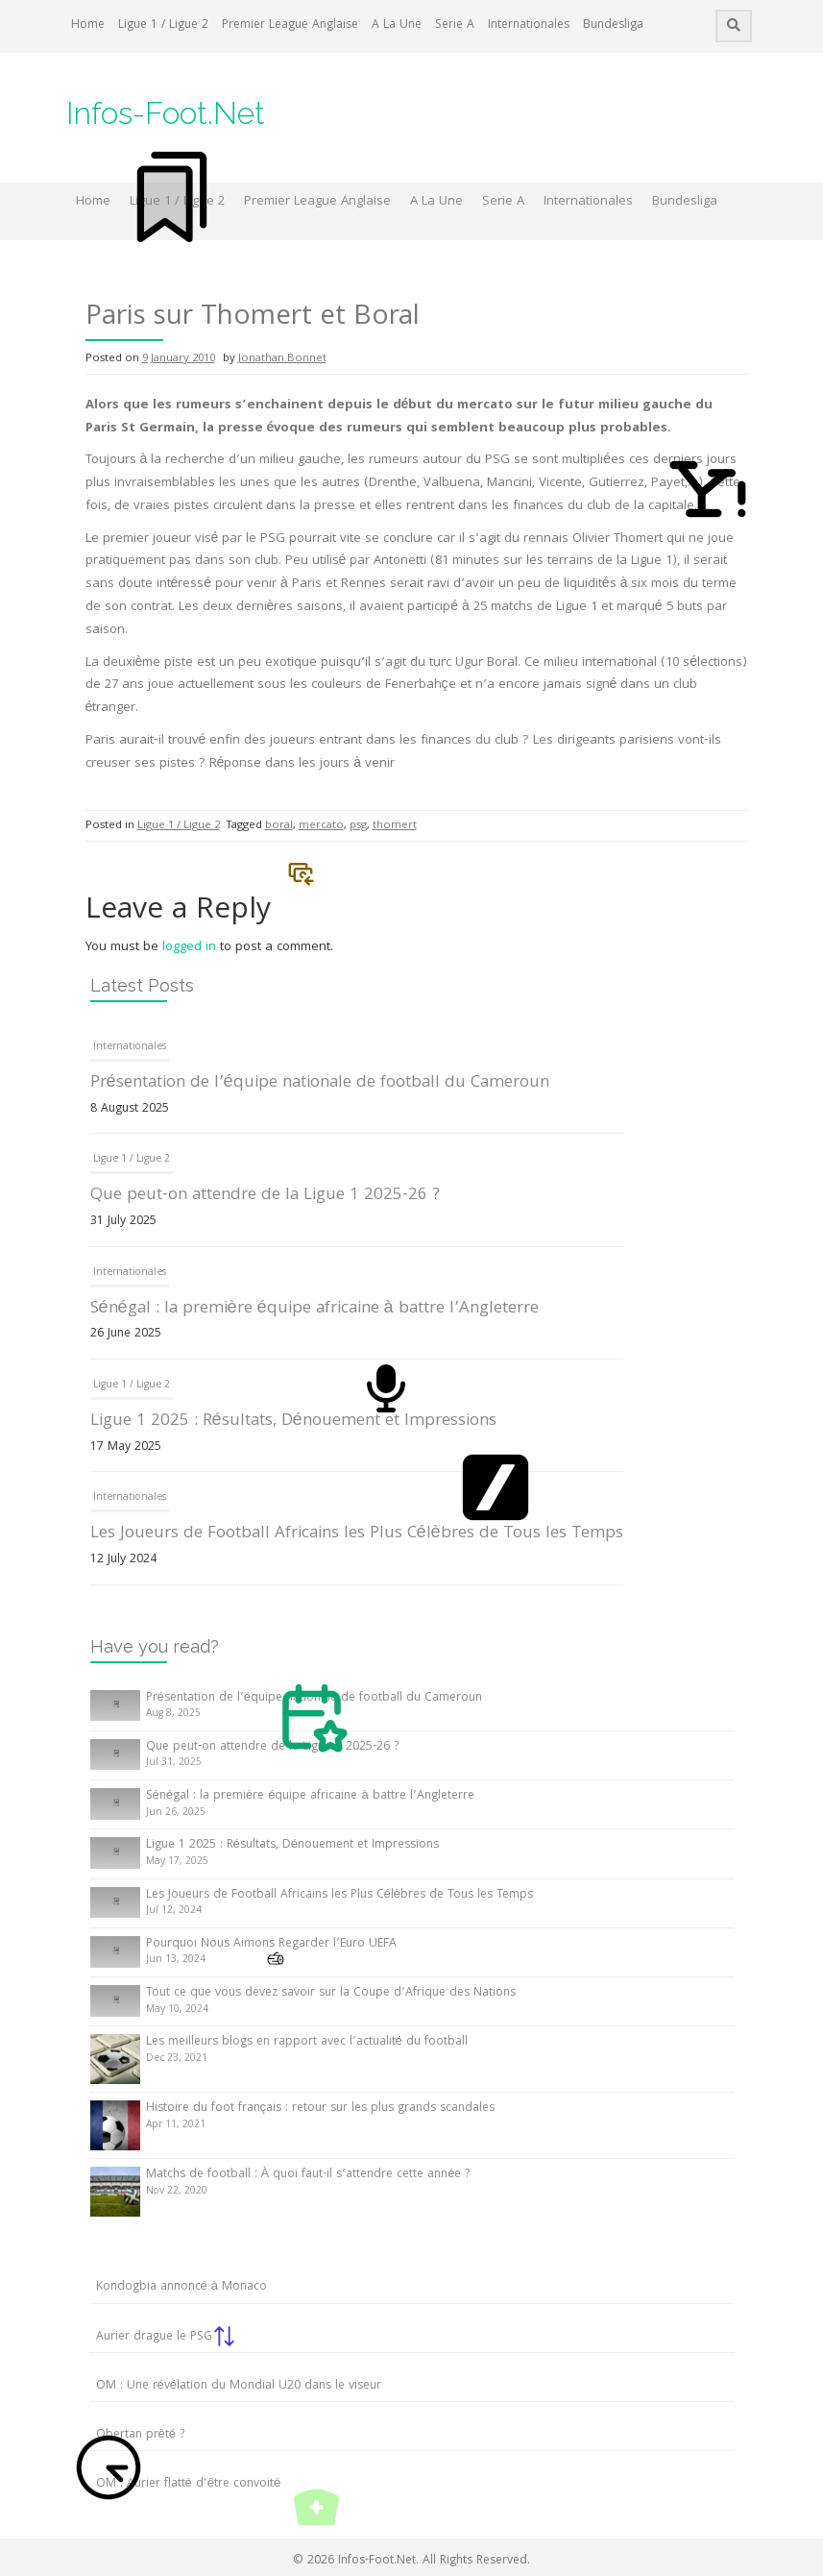  Describe the element at coordinates (386, 1388) in the screenshot. I see `unmute your microphone` at that location.